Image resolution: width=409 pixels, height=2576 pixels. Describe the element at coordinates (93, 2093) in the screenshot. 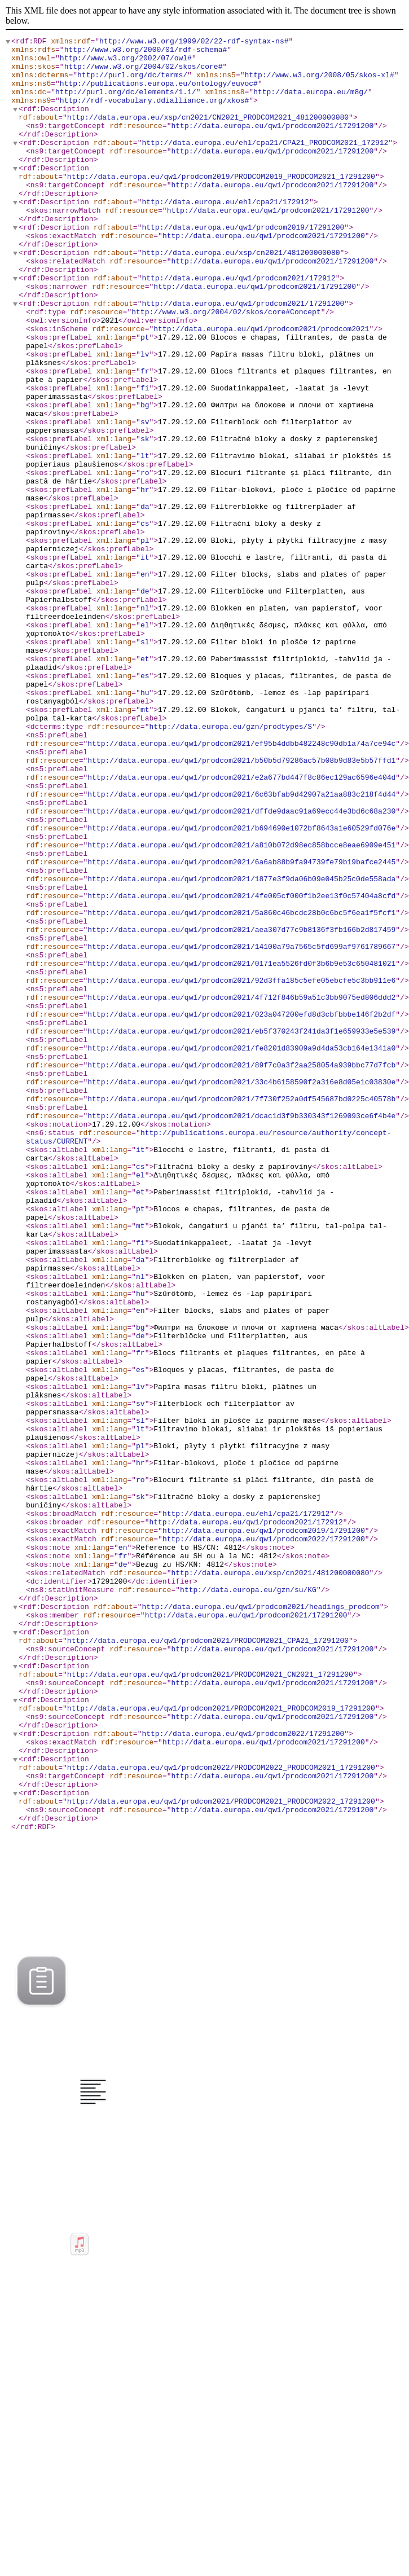

I see `align text to the left margin` at that location.